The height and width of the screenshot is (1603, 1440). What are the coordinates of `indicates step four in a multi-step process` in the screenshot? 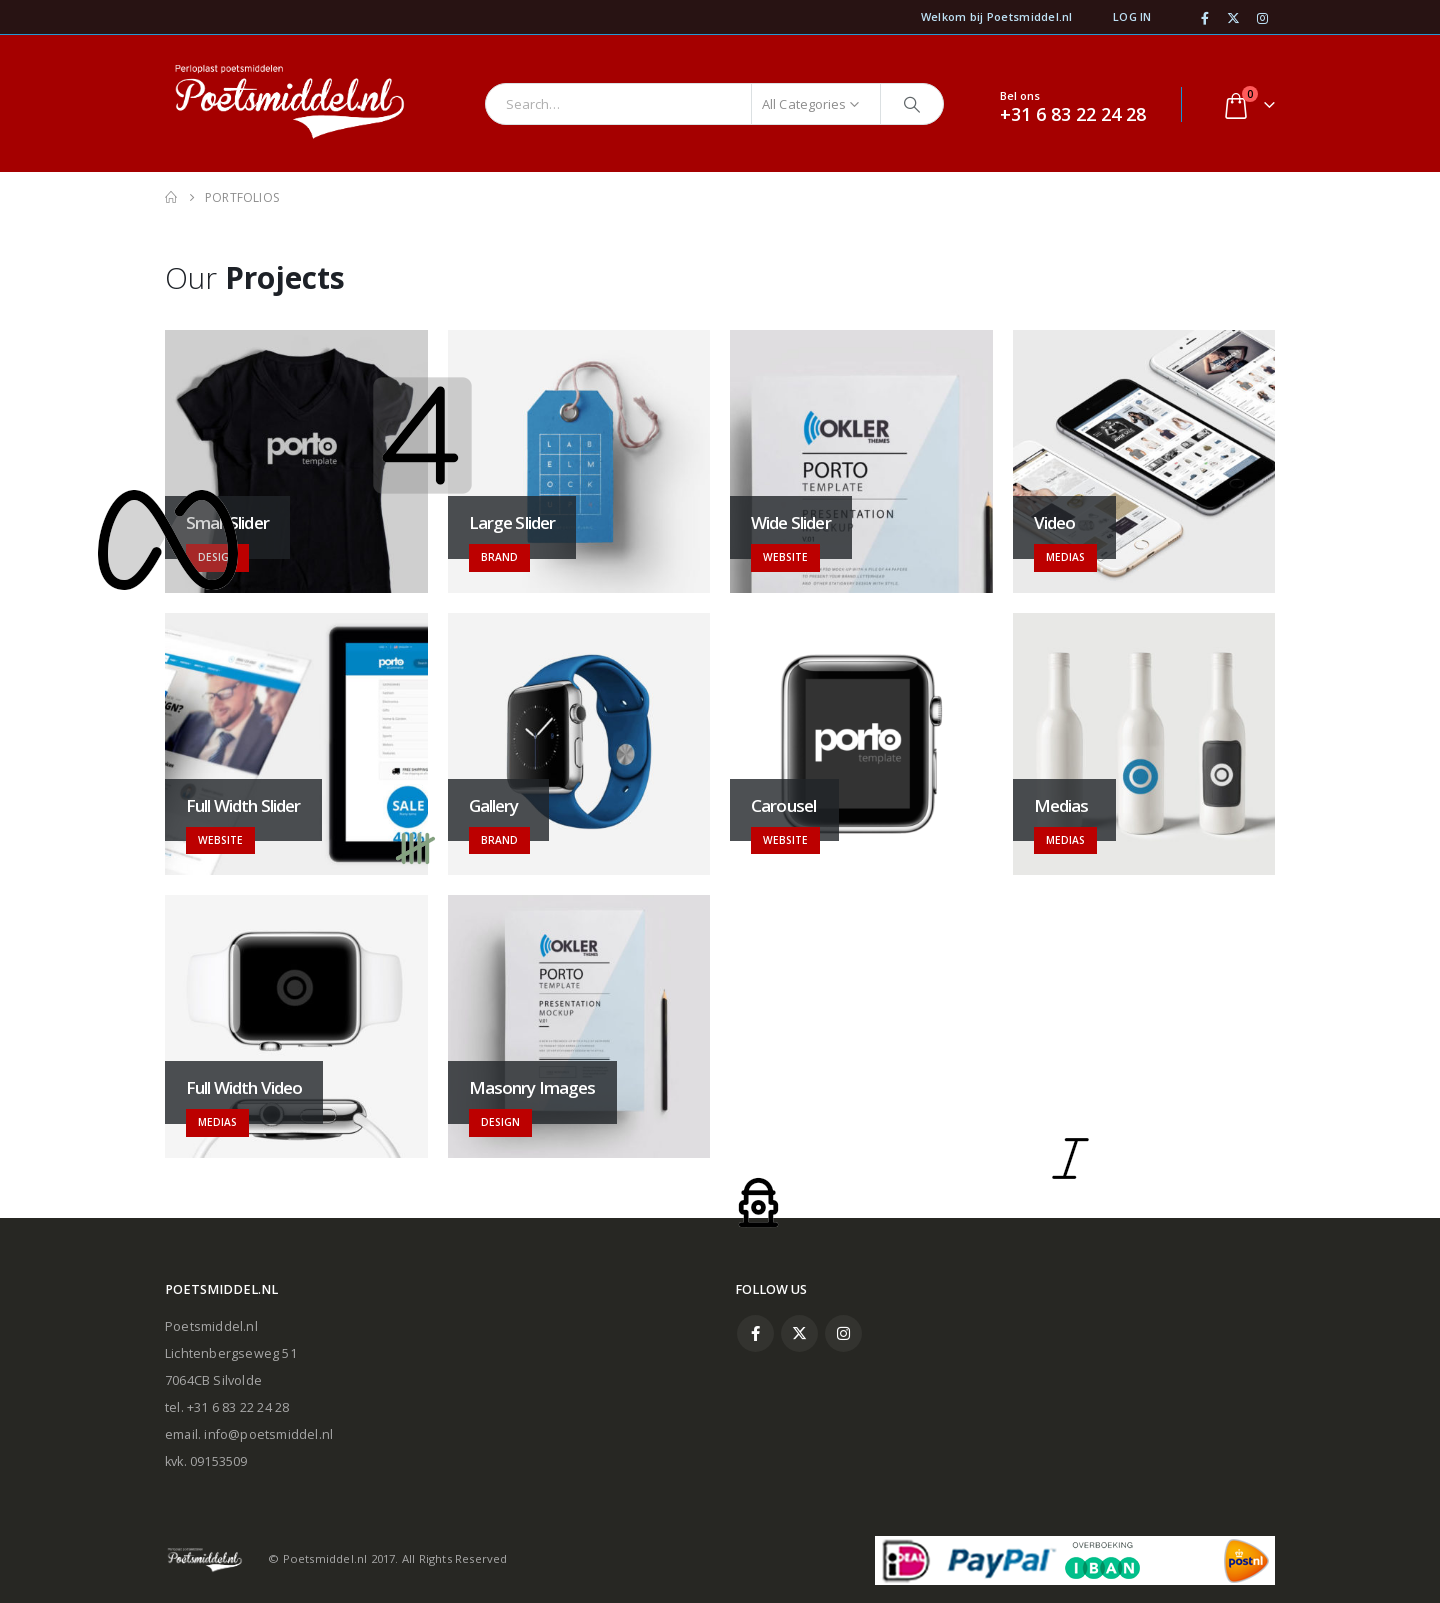 It's located at (422, 435).